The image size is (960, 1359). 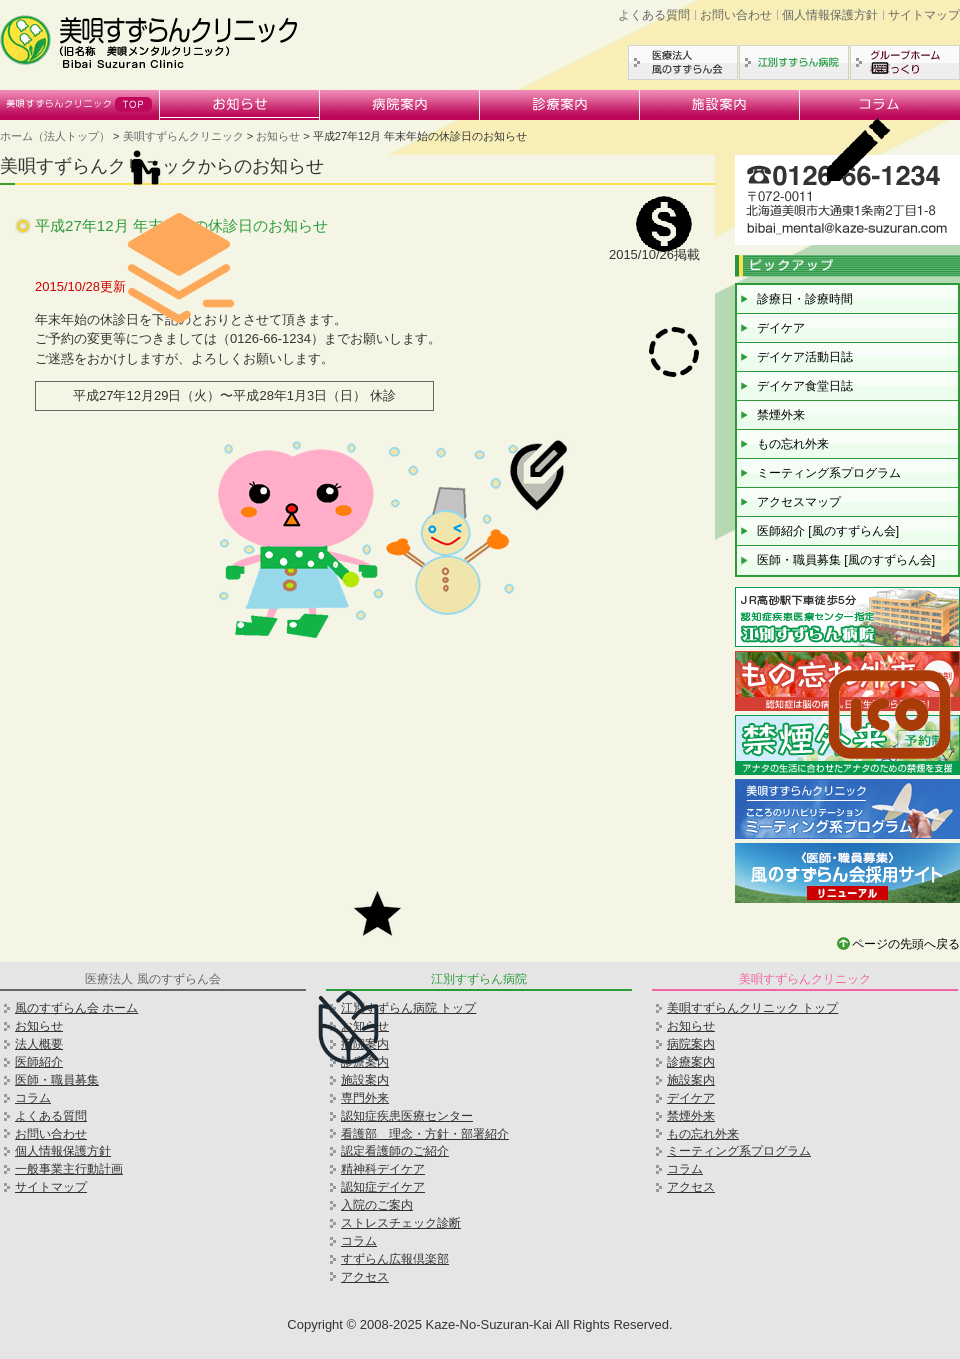 What do you see at coordinates (674, 352) in the screenshot?
I see `indicates loading or processing in progress` at bounding box center [674, 352].